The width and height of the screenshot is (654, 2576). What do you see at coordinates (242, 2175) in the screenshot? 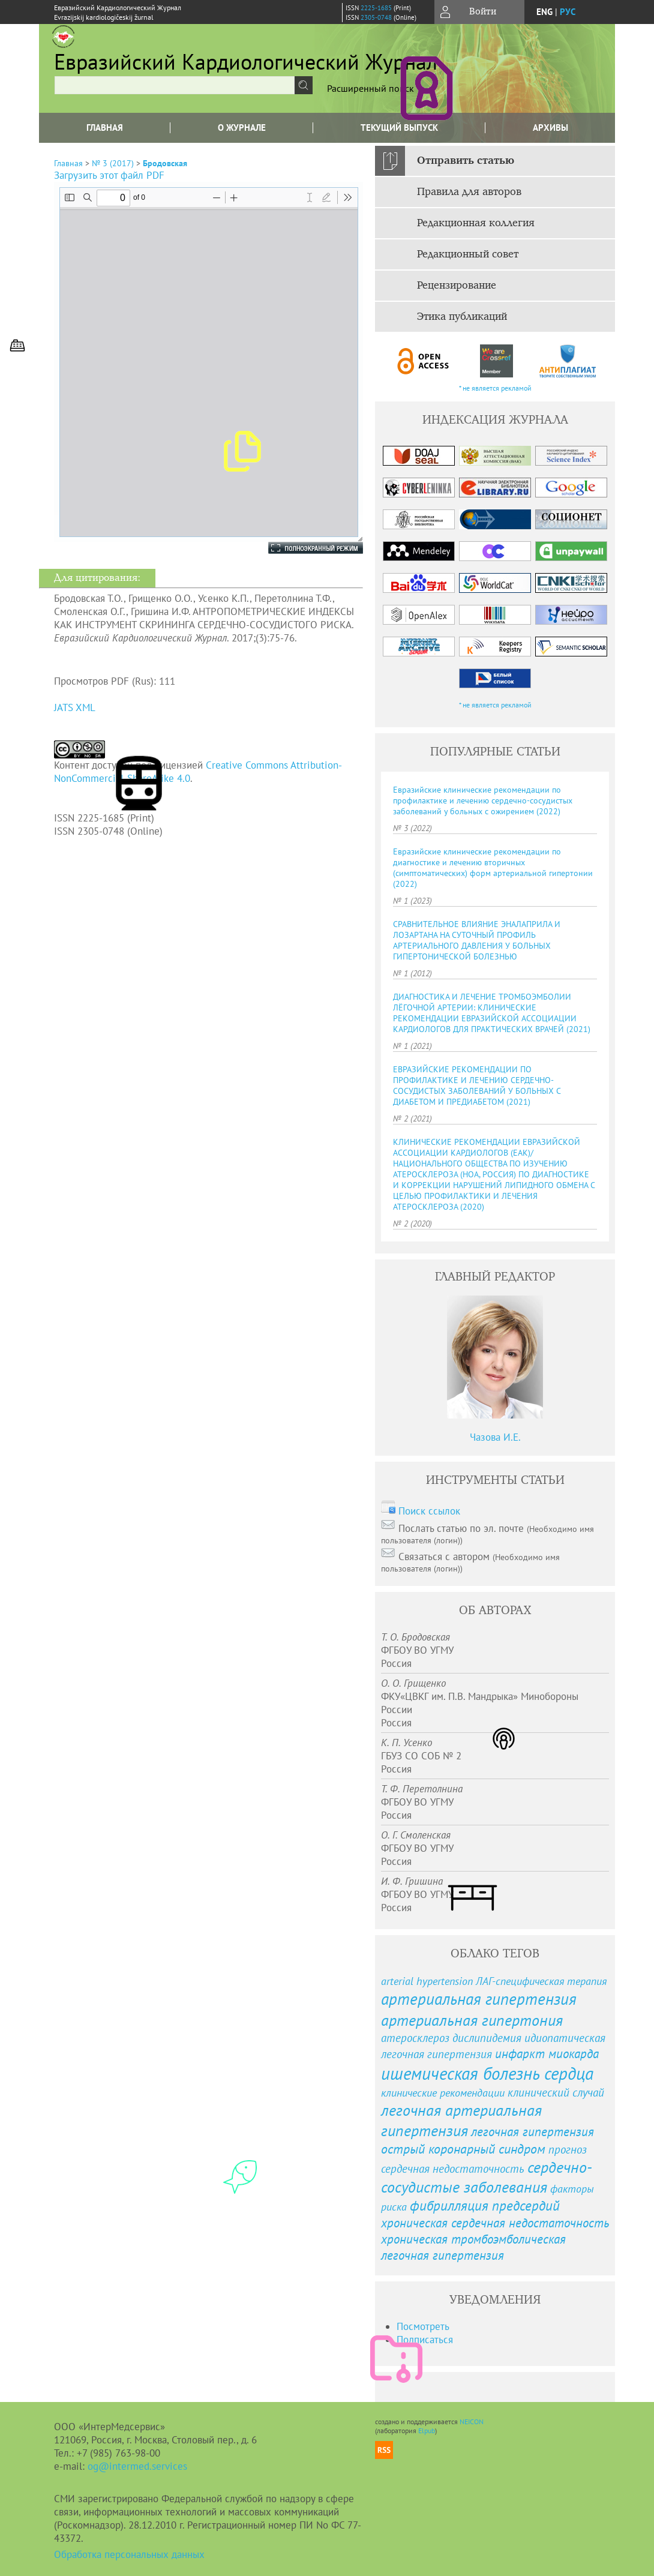
I see `browse seafood or fish-related content` at bounding box center [242, 2175].